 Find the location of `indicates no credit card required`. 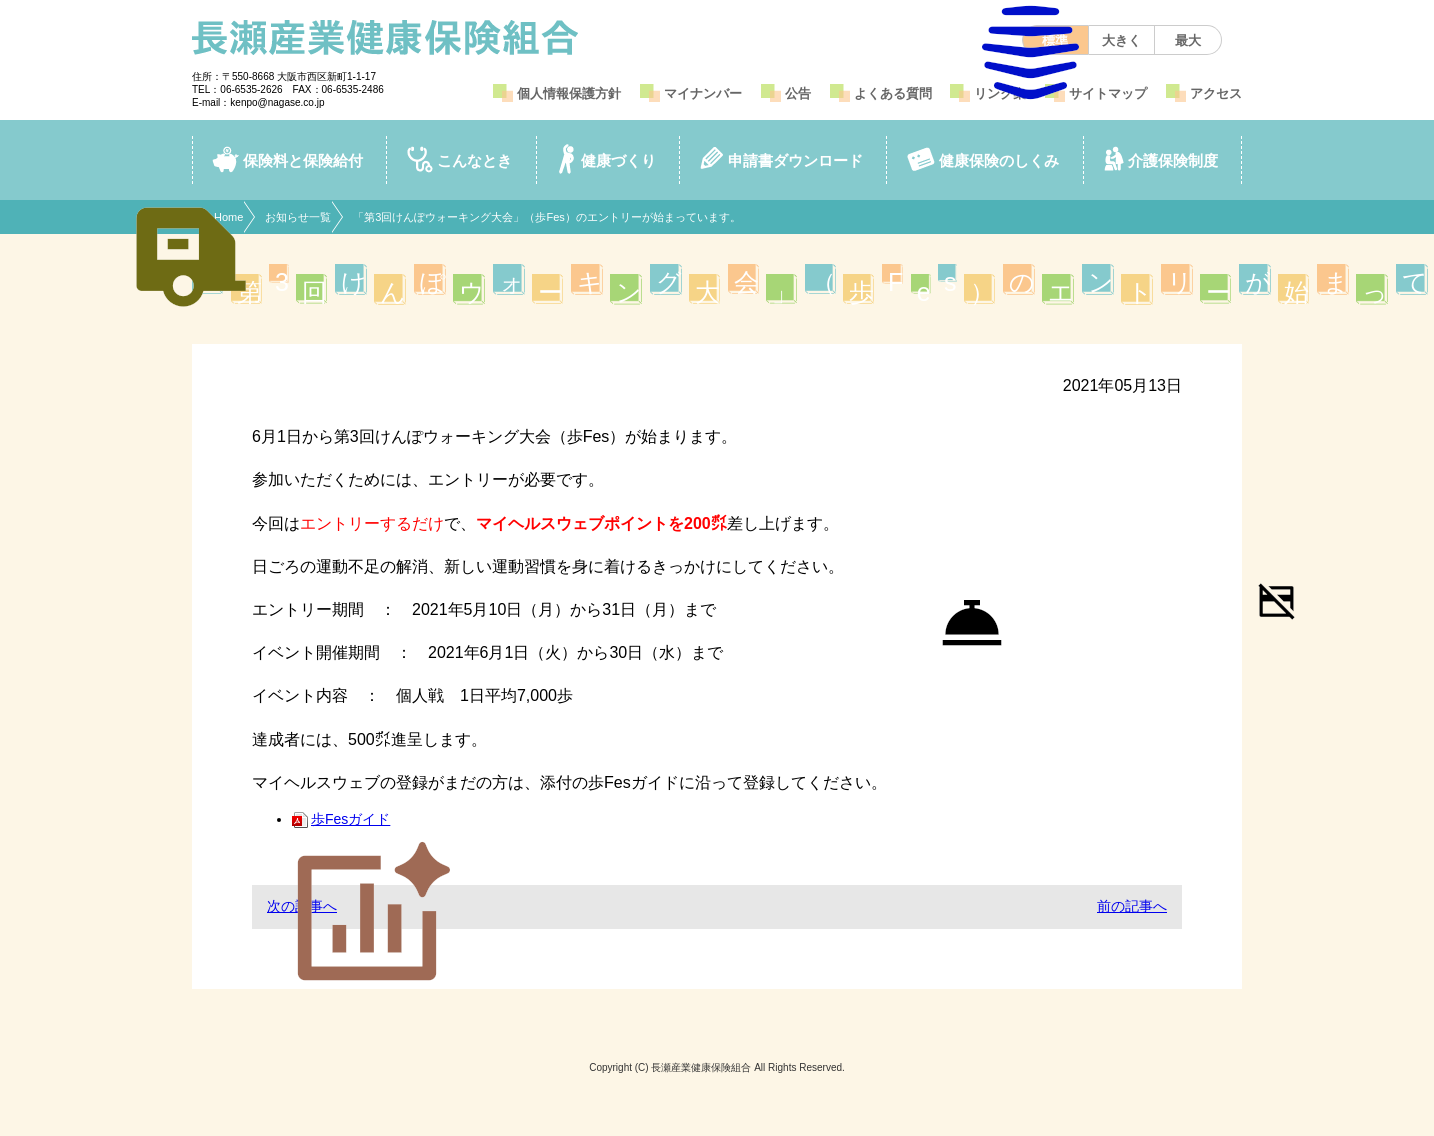

indicates no credit card required is located at coordinates (1276, 601).